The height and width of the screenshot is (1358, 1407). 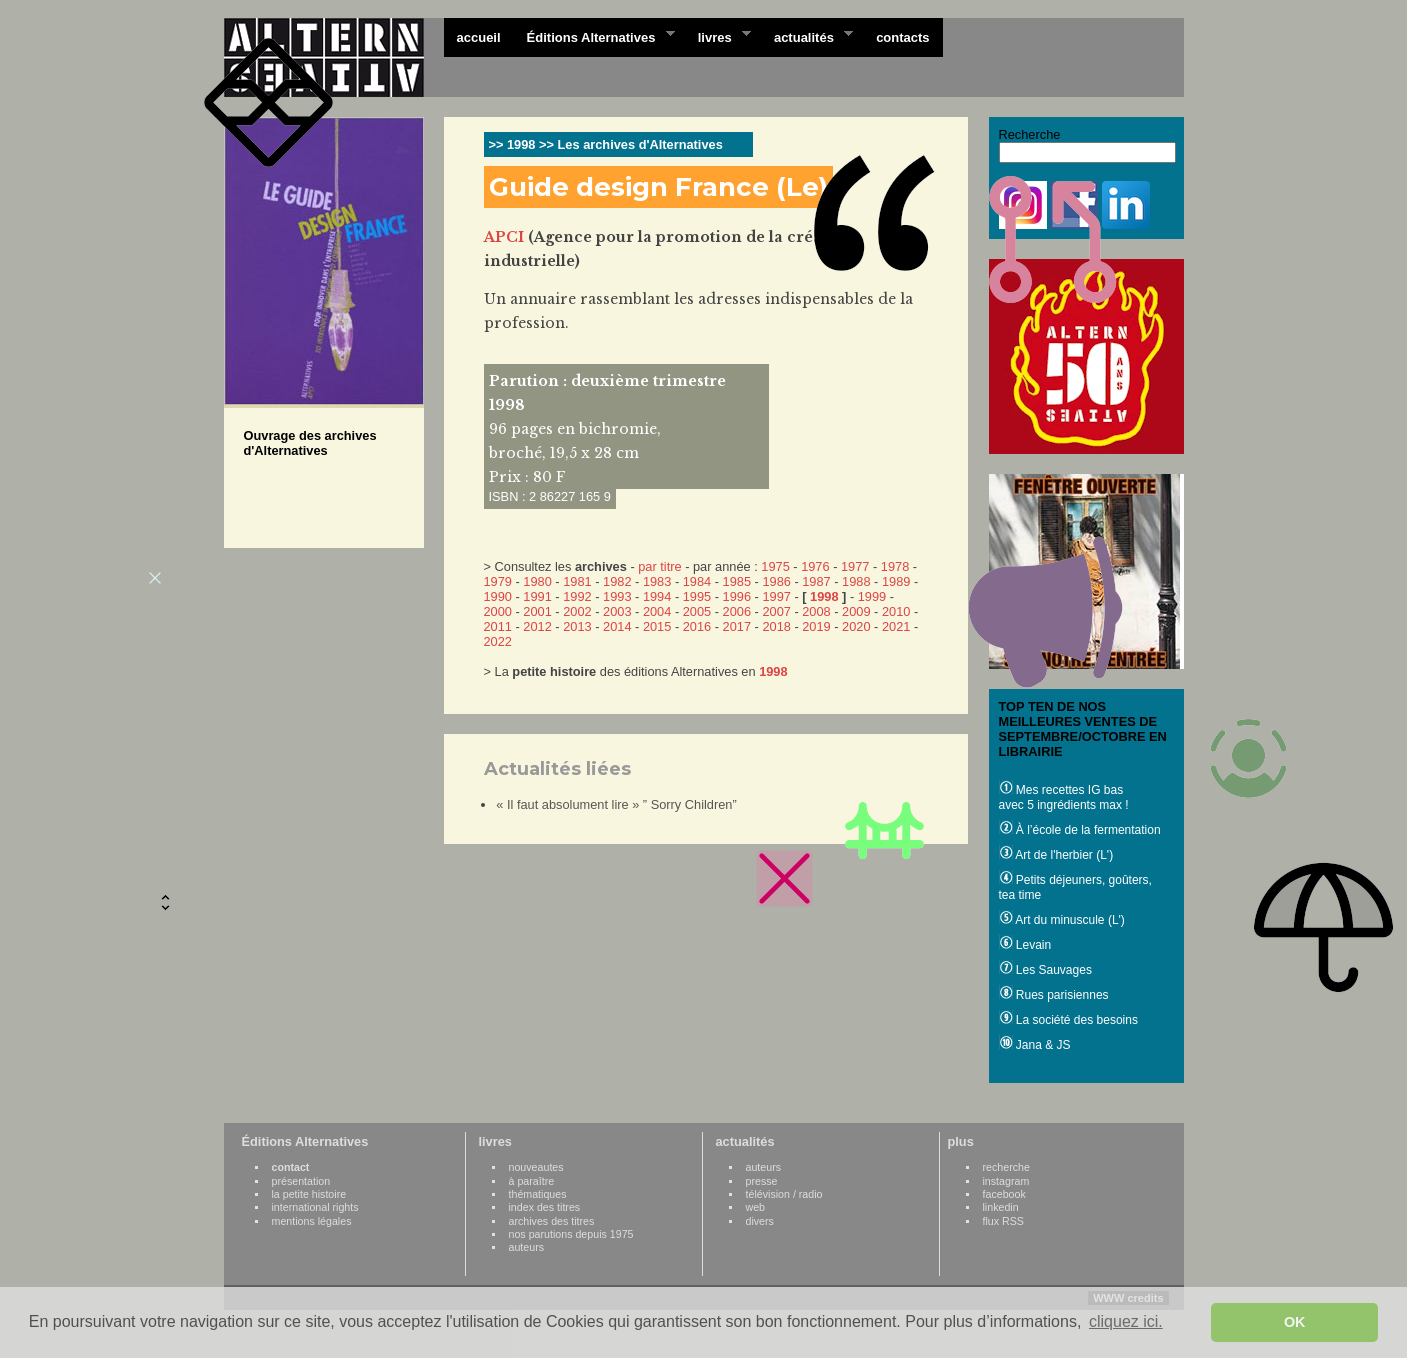 I want to click on expand to show more content, so click(x=165, y=902).